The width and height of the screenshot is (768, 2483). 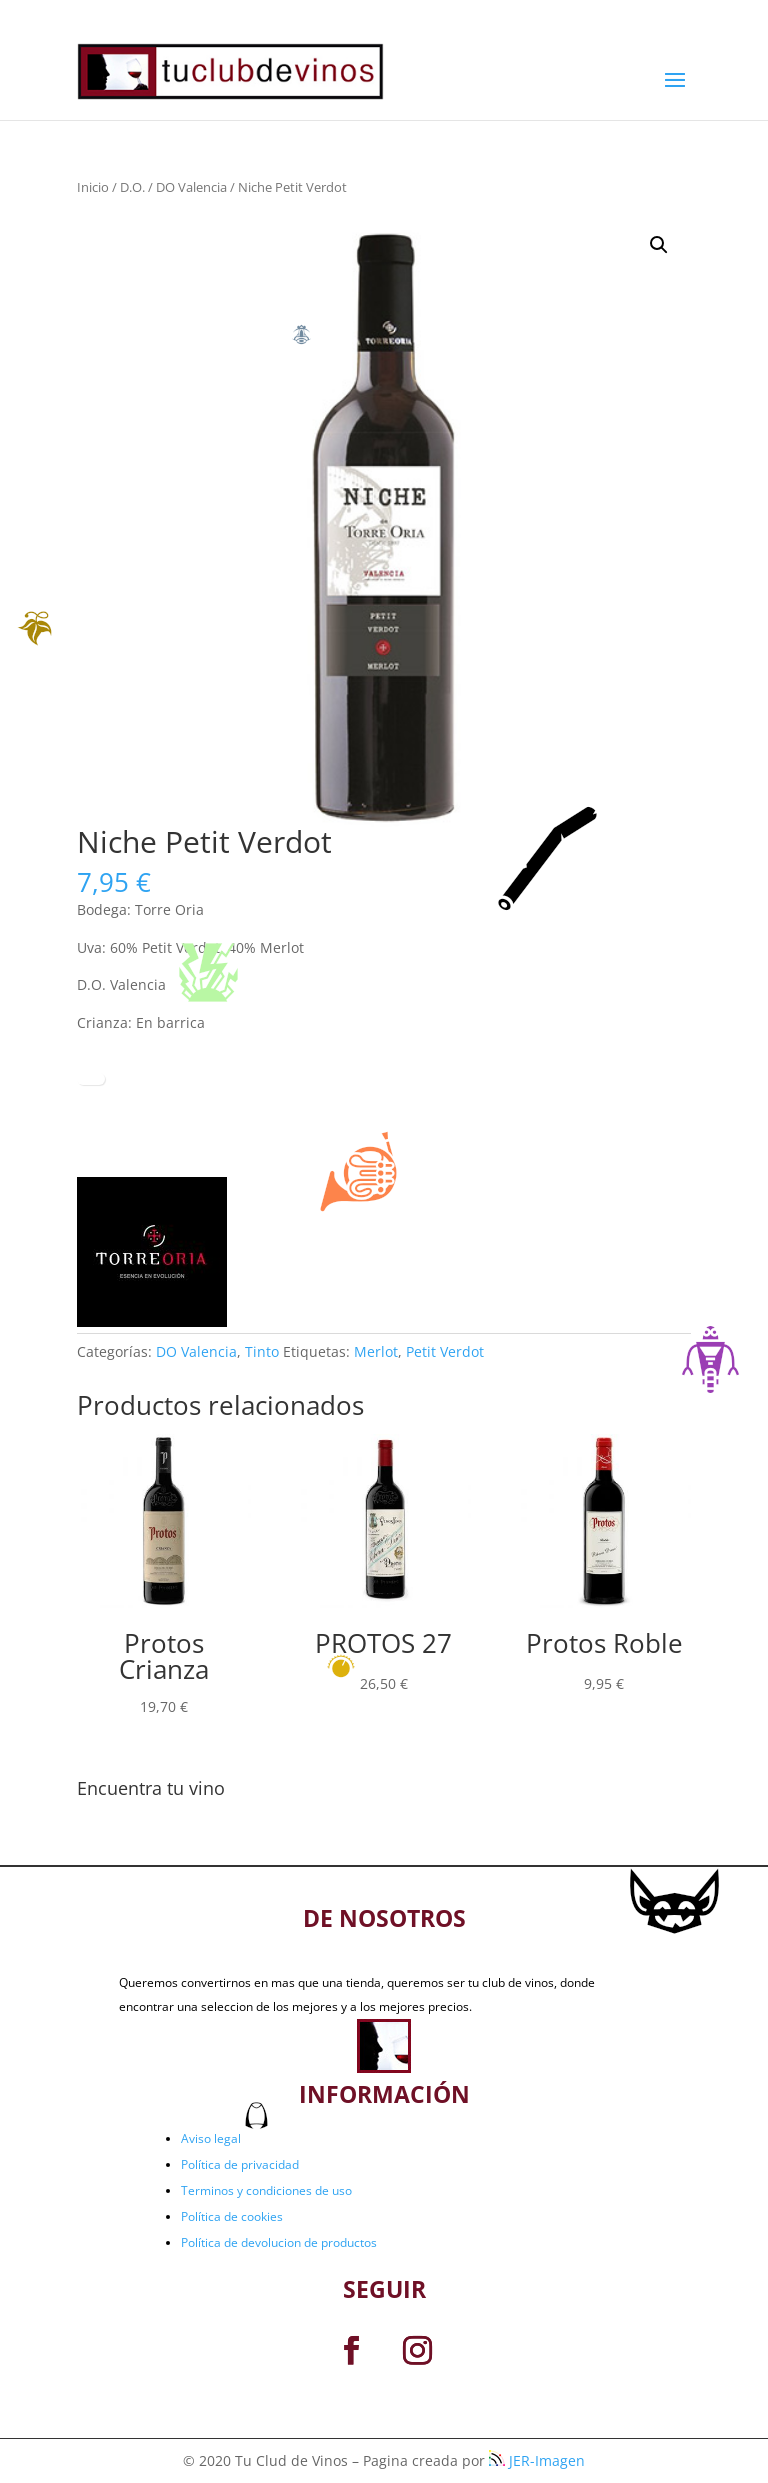 What do you see at coordinates (674, 1903) in the screenshot?
I see `select goblin character or enemy type` at bounding box center [674, 1903].